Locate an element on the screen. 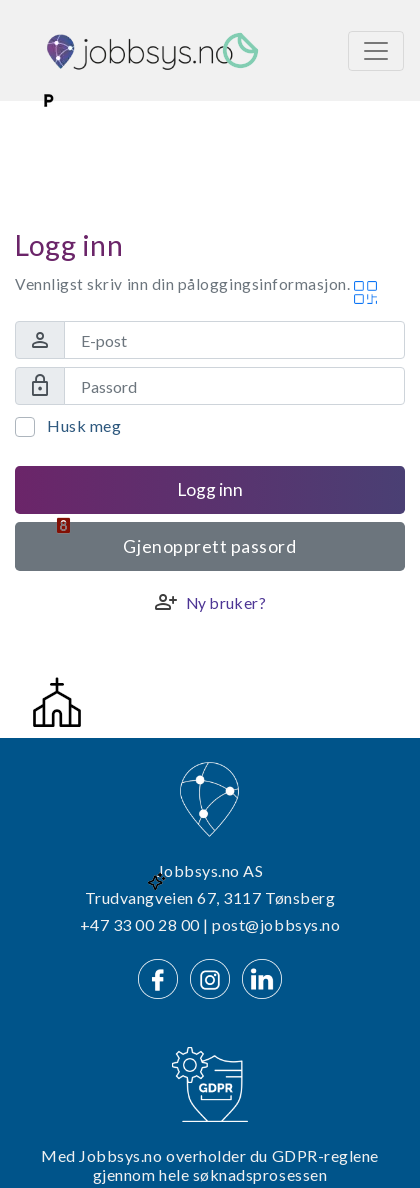 This screenshot has width=420, height=1188. indicates a nearby church or place of worship is located at coordinates (57, 705).